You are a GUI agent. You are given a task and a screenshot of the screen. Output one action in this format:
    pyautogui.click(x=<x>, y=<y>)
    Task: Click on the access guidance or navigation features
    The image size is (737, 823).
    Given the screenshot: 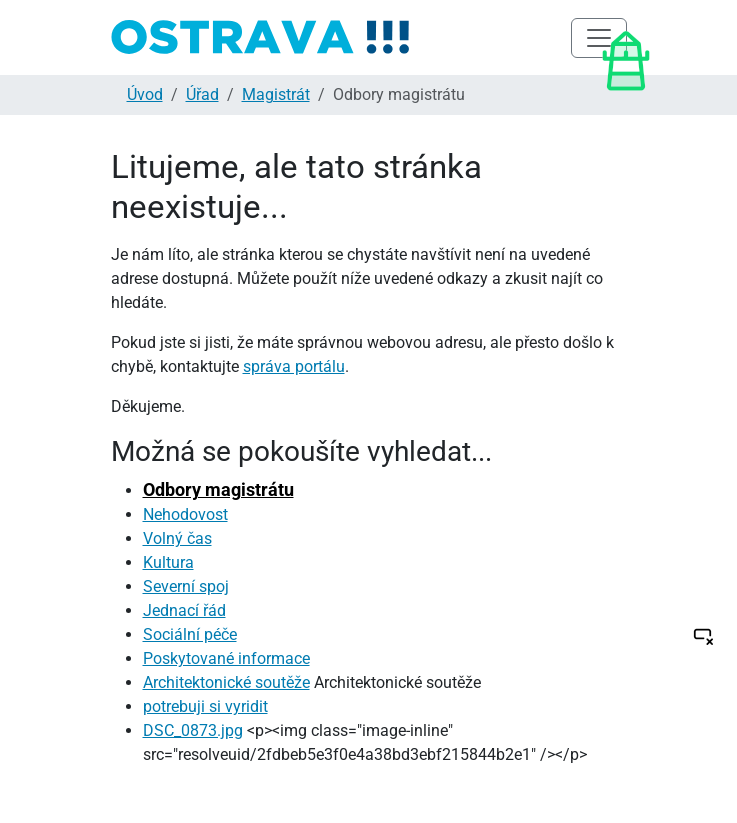 What is the action you would take?
    pyautogui.click(x=626, y=63)
    